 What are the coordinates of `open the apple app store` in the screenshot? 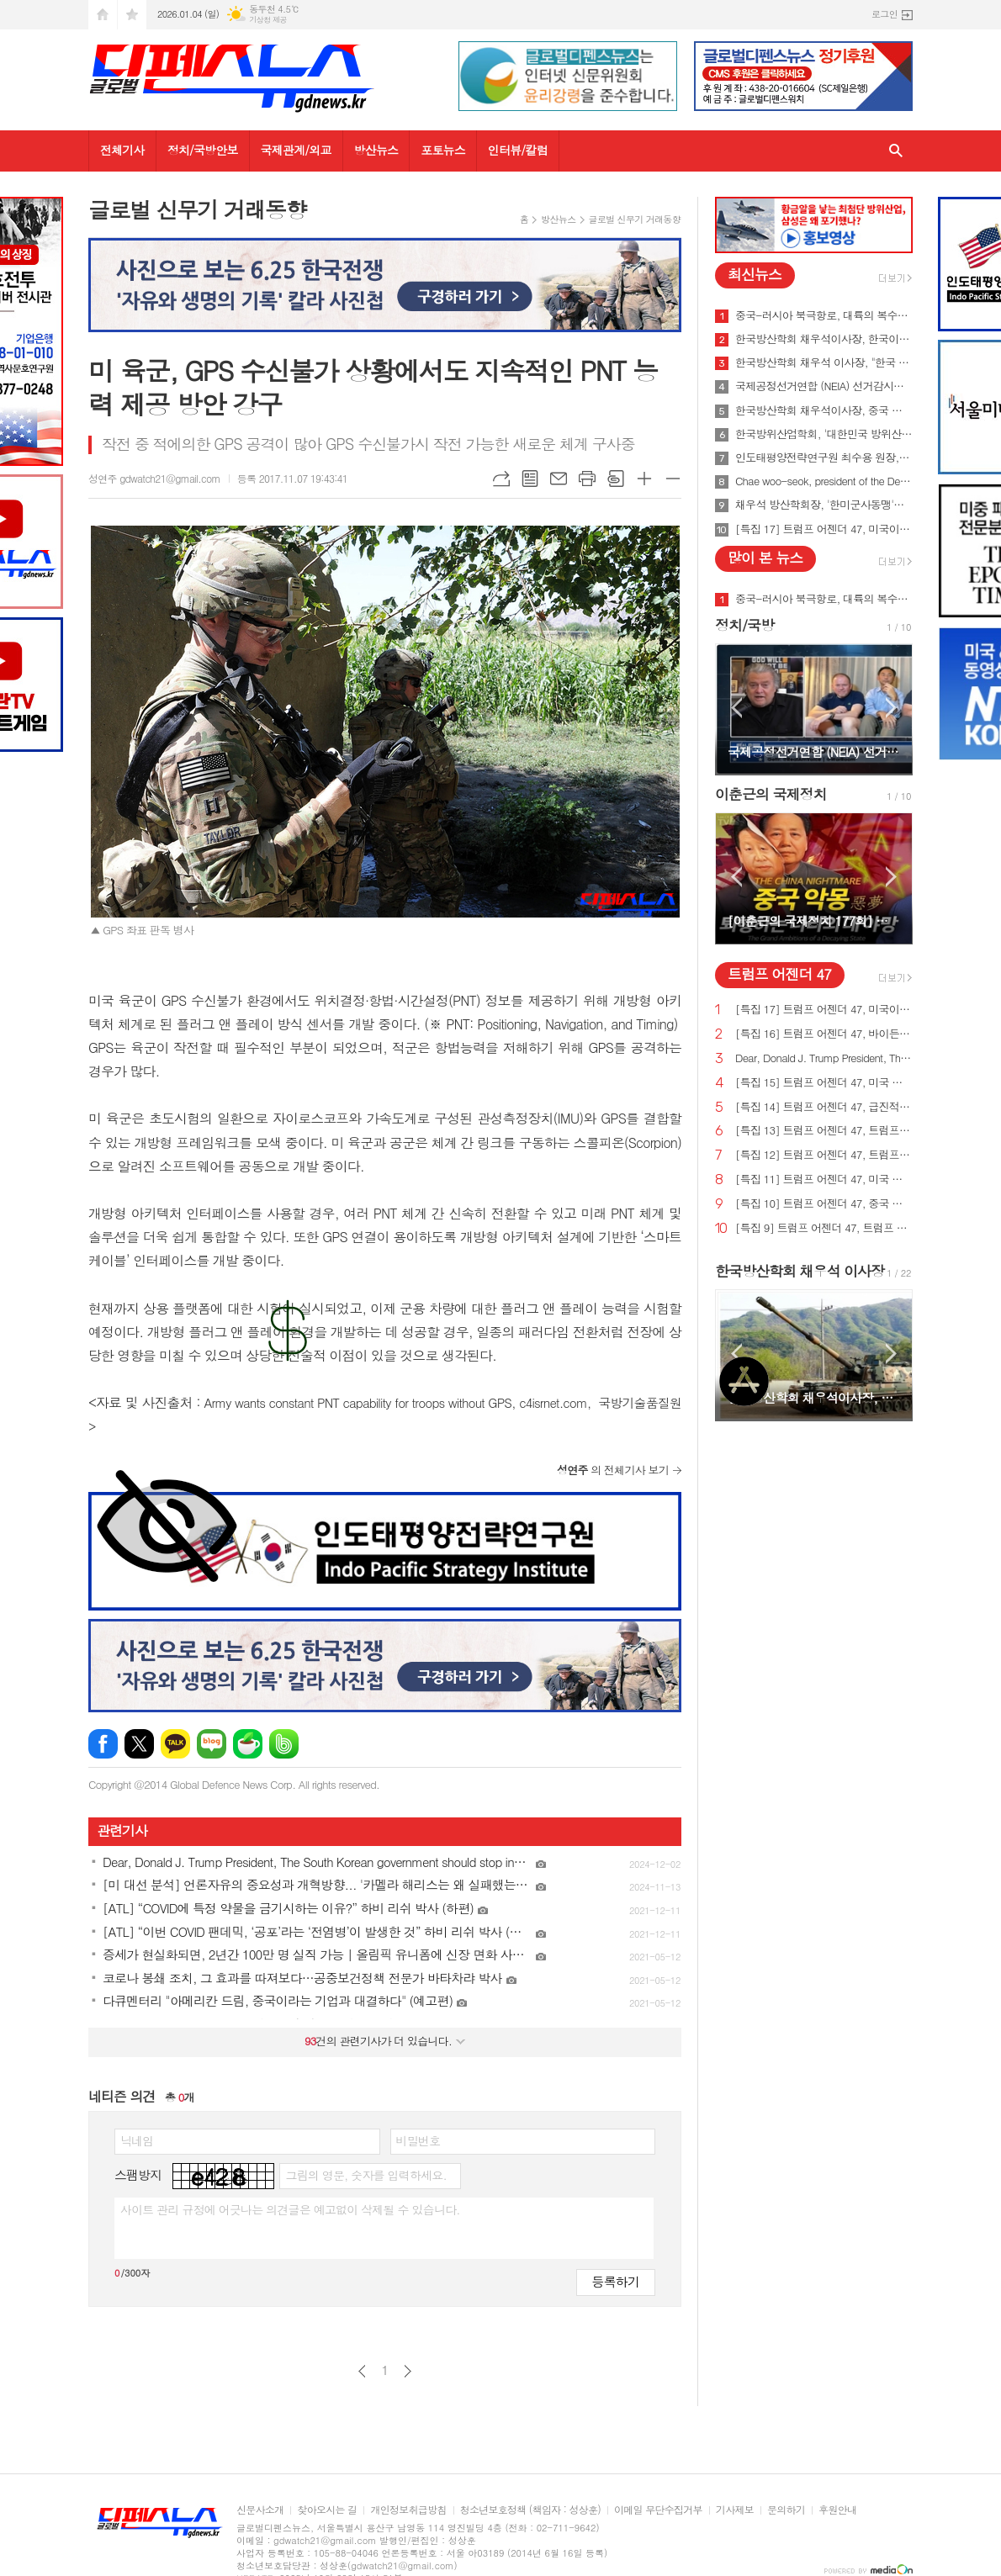 It's located at (744, 1381).